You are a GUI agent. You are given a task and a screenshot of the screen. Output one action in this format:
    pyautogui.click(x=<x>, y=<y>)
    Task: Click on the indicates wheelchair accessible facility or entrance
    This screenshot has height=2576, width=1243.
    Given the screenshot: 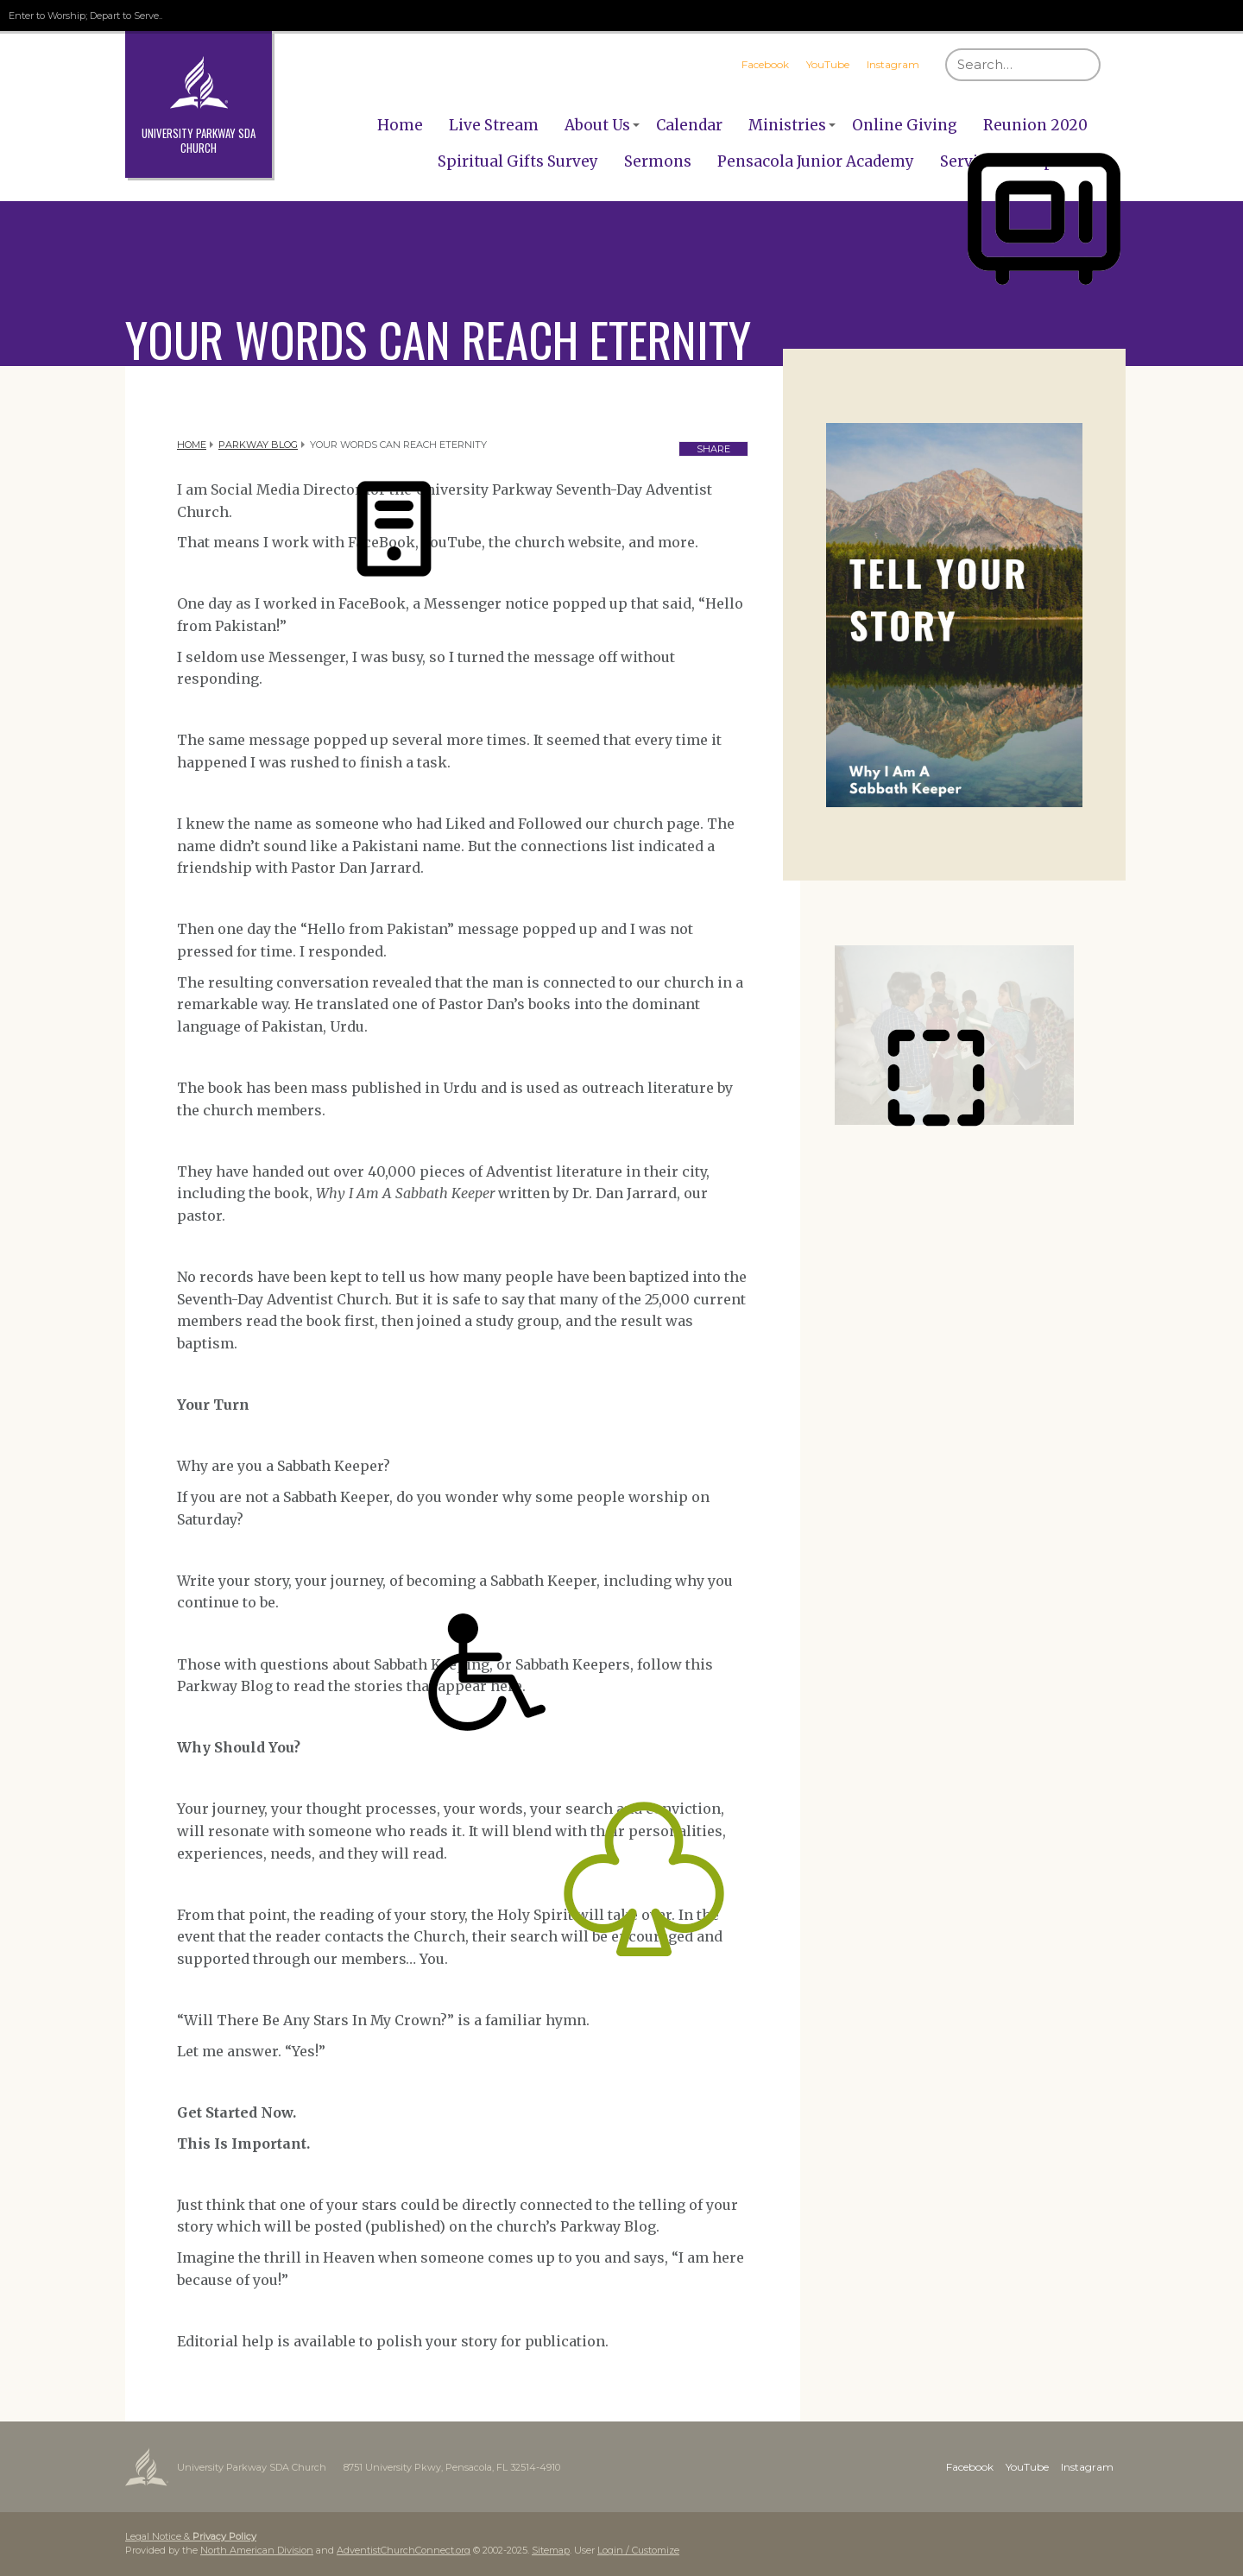 What is the action you would take?
    pyautogui.click(x=476, y=1674)
    